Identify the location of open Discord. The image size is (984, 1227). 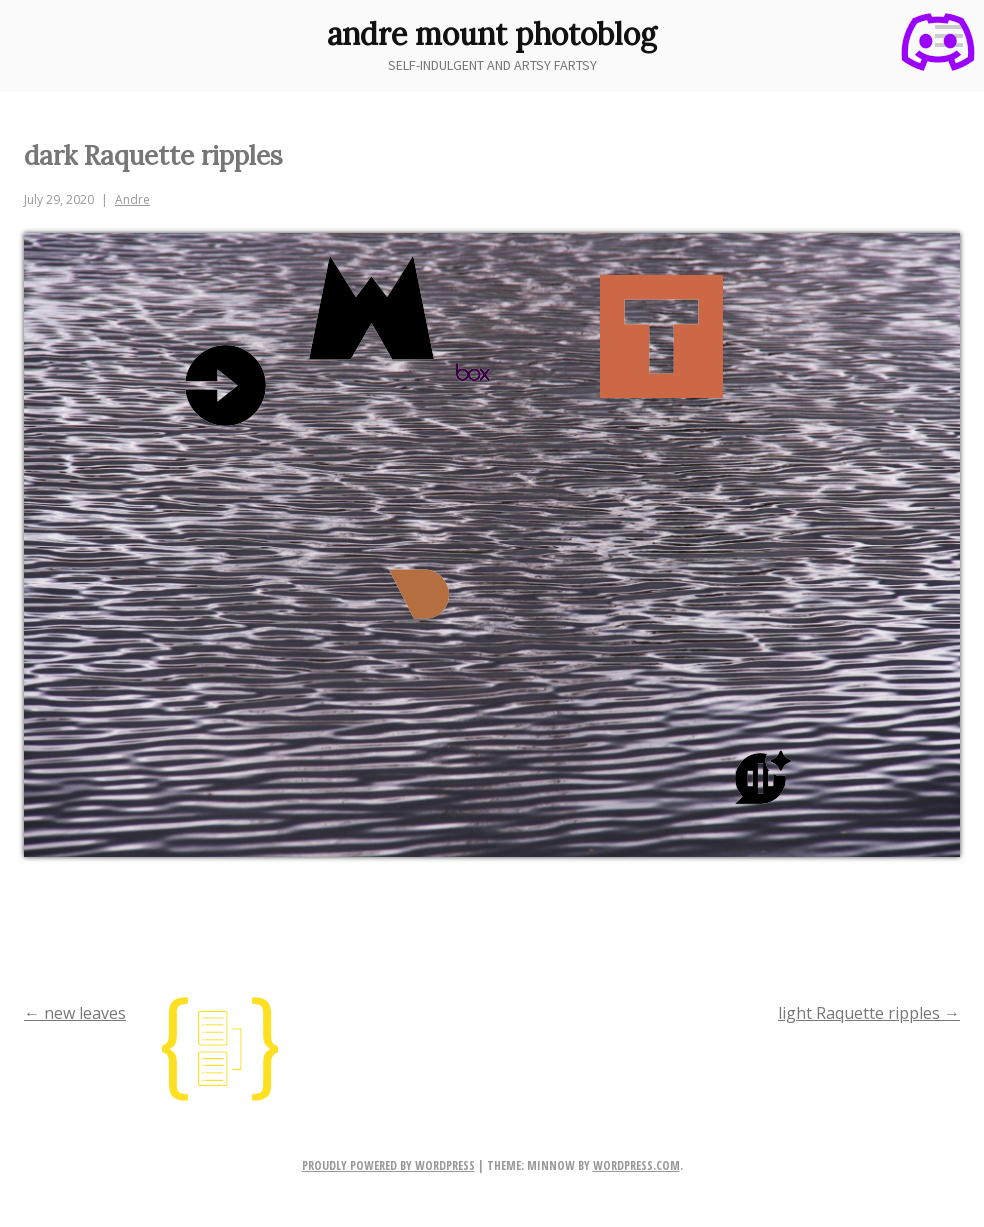
(938, 42).